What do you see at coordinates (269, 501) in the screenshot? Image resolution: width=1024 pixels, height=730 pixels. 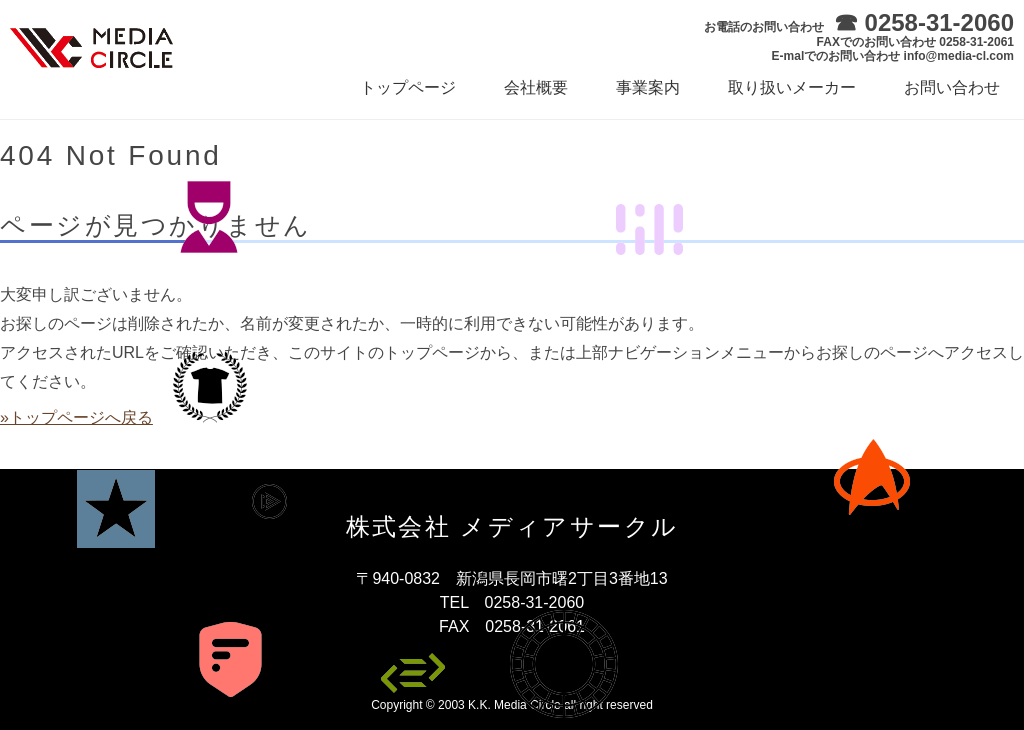 I see `open Pluralsight learning platform` at bounding box center [269, 501].